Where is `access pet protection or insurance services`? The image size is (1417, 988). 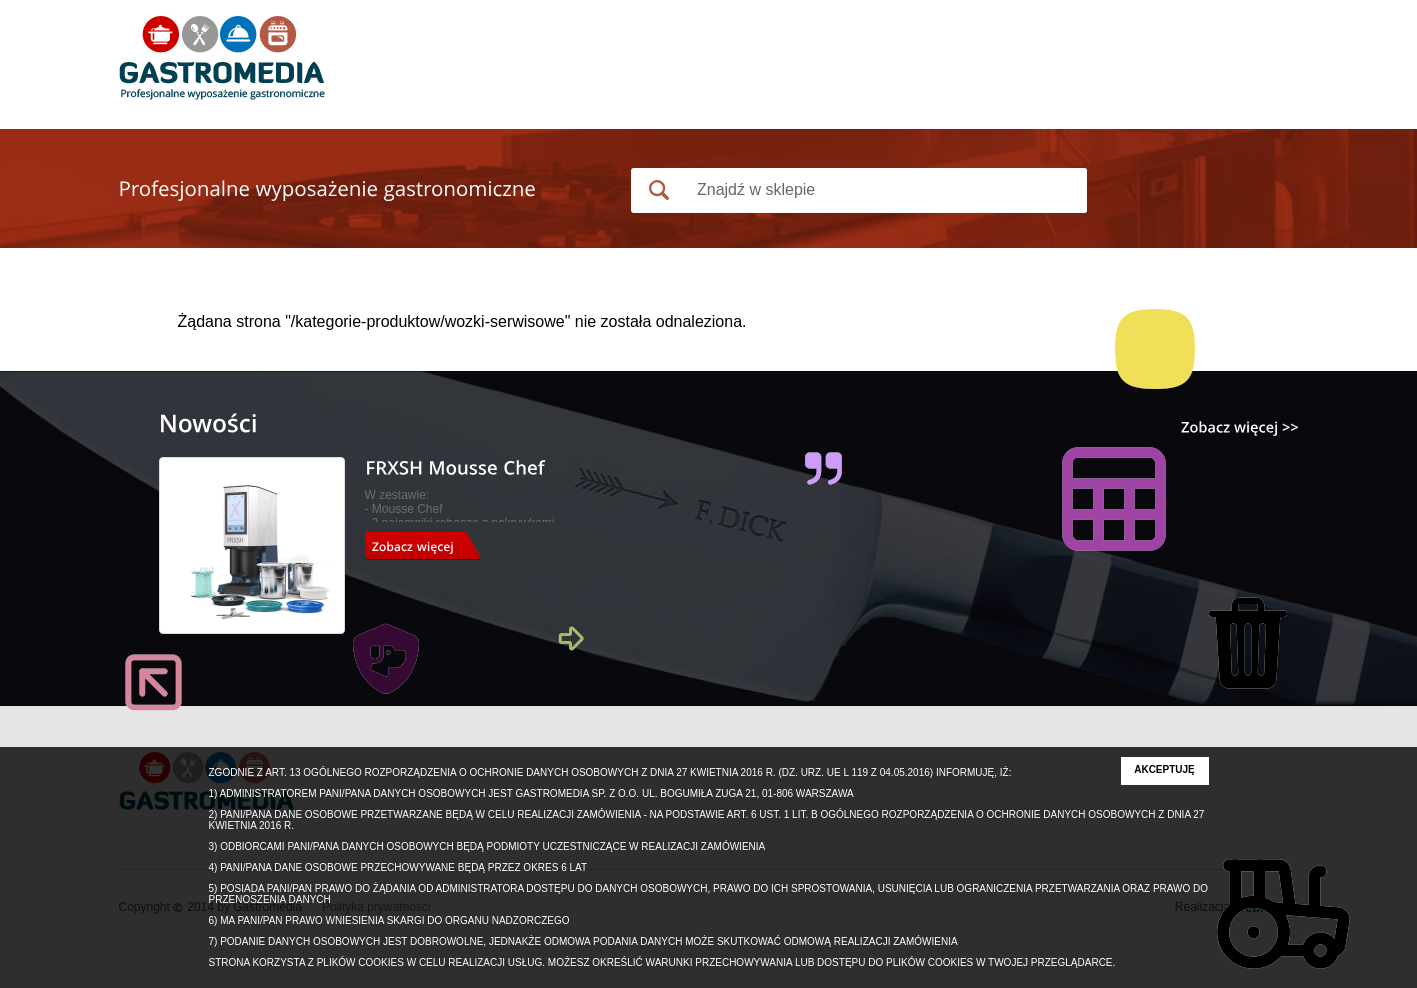
access pet protection or insurance services is located at coordinates (386, 659).